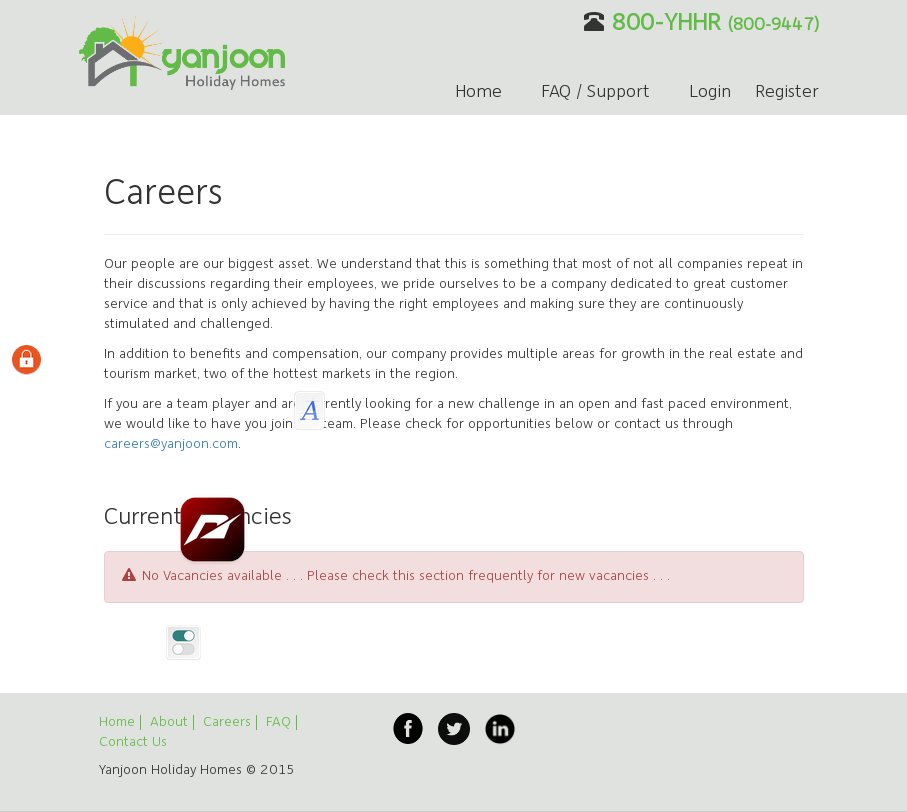  I want to click on indicates a file or folder is read-only, so click(26, 359).